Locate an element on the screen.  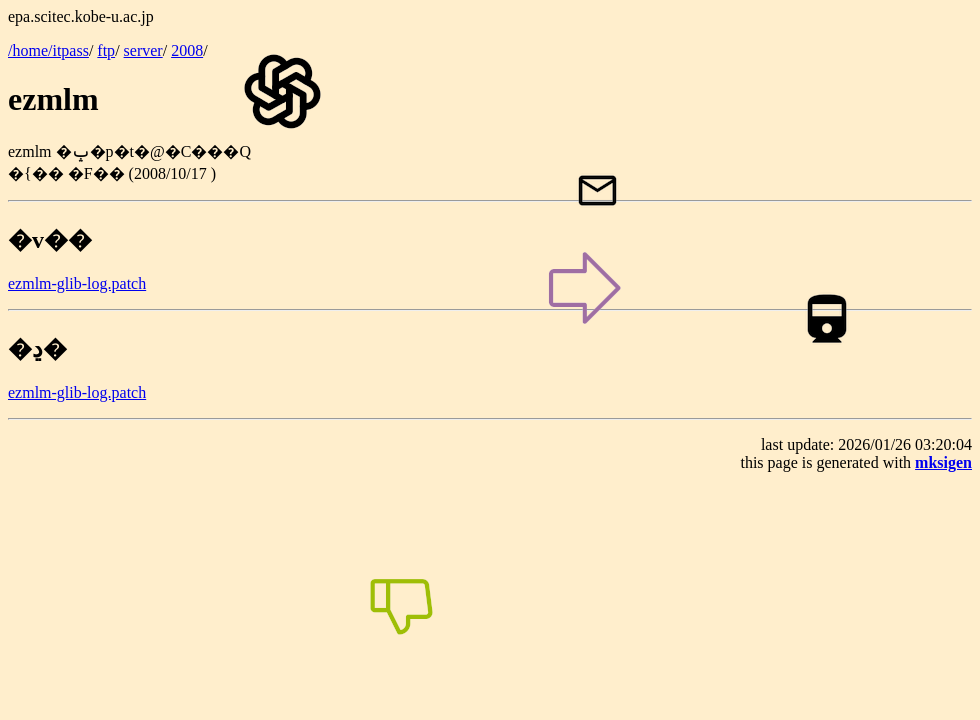
access OpenAI services or chatbot is located at coordinates (282, 91).